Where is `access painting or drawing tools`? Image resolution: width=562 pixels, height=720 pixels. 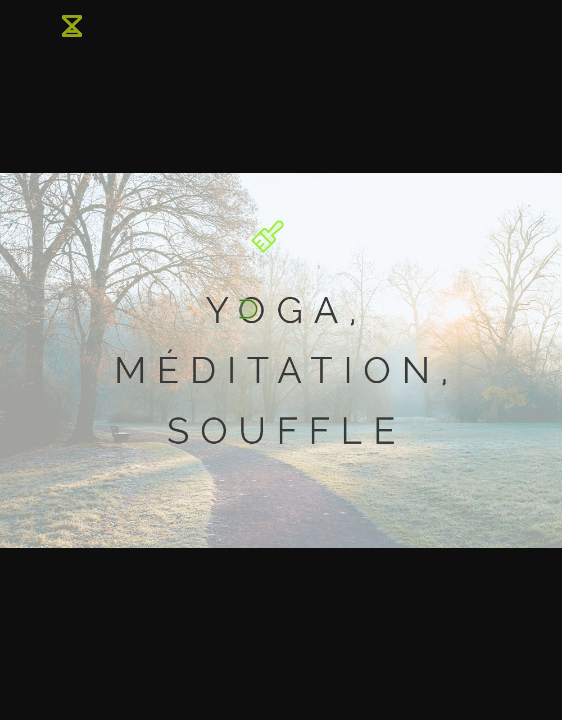 access painting or drawing tools is located at coordinates (268, 236).